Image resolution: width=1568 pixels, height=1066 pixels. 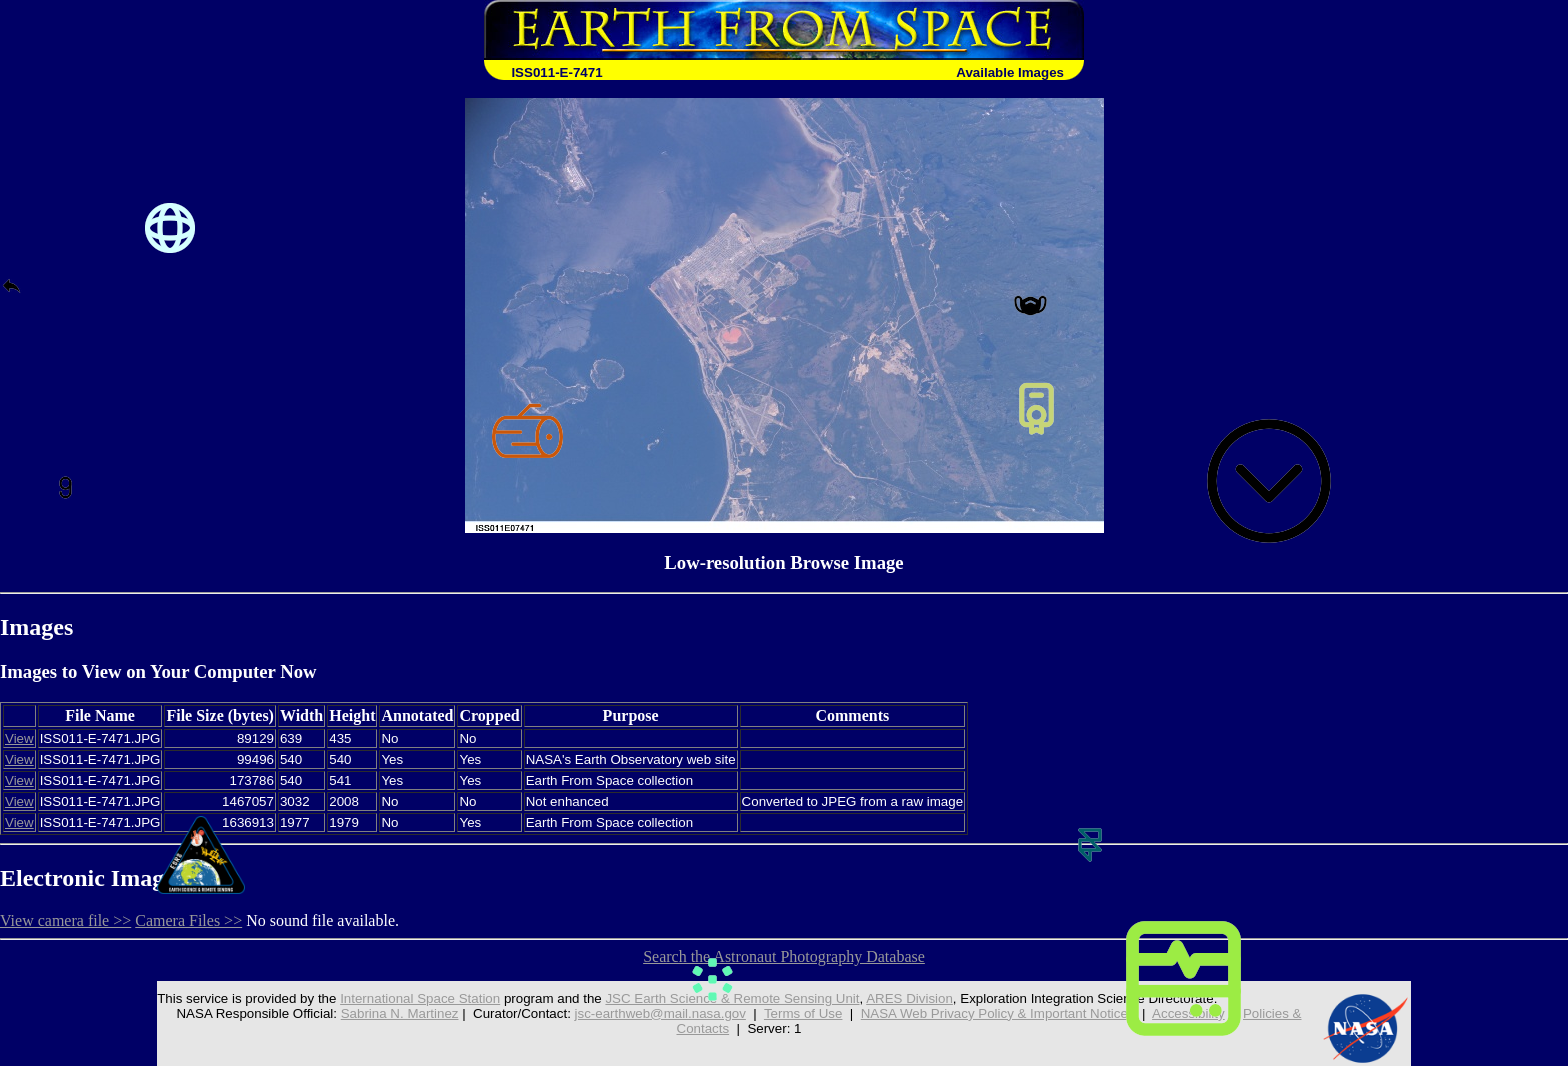 What do you see at coordinates (170, 228) in the screenshot?
I see `view 360-degree panorama` at bounding box center [170, 228].